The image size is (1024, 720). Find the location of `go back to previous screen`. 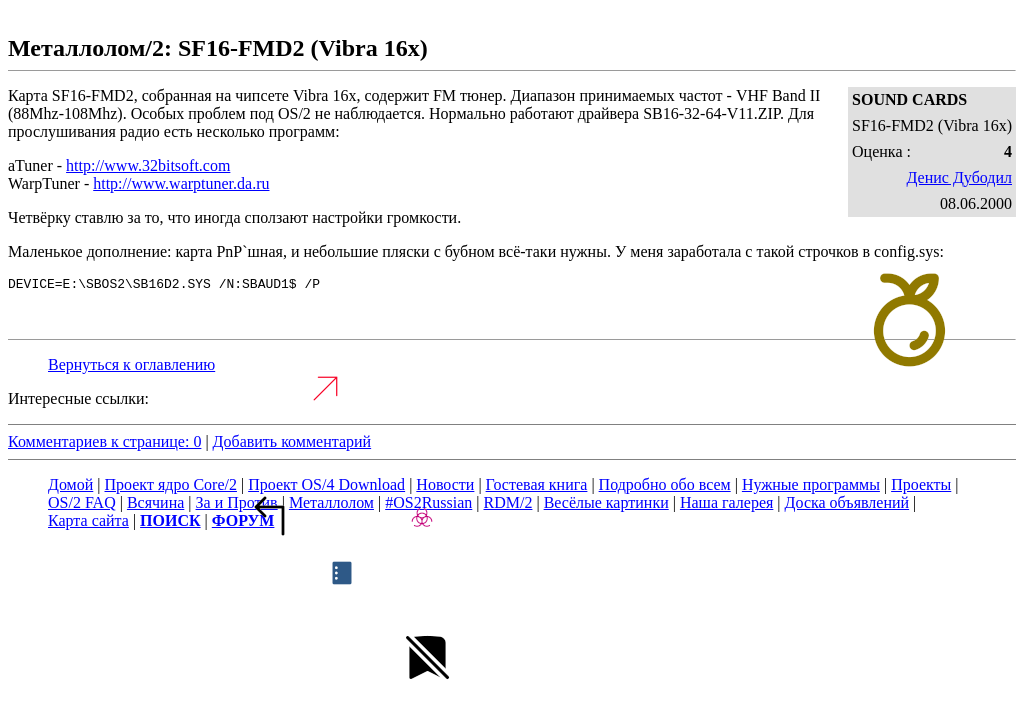

go back to previous screen is located at coordinates (271, 516).